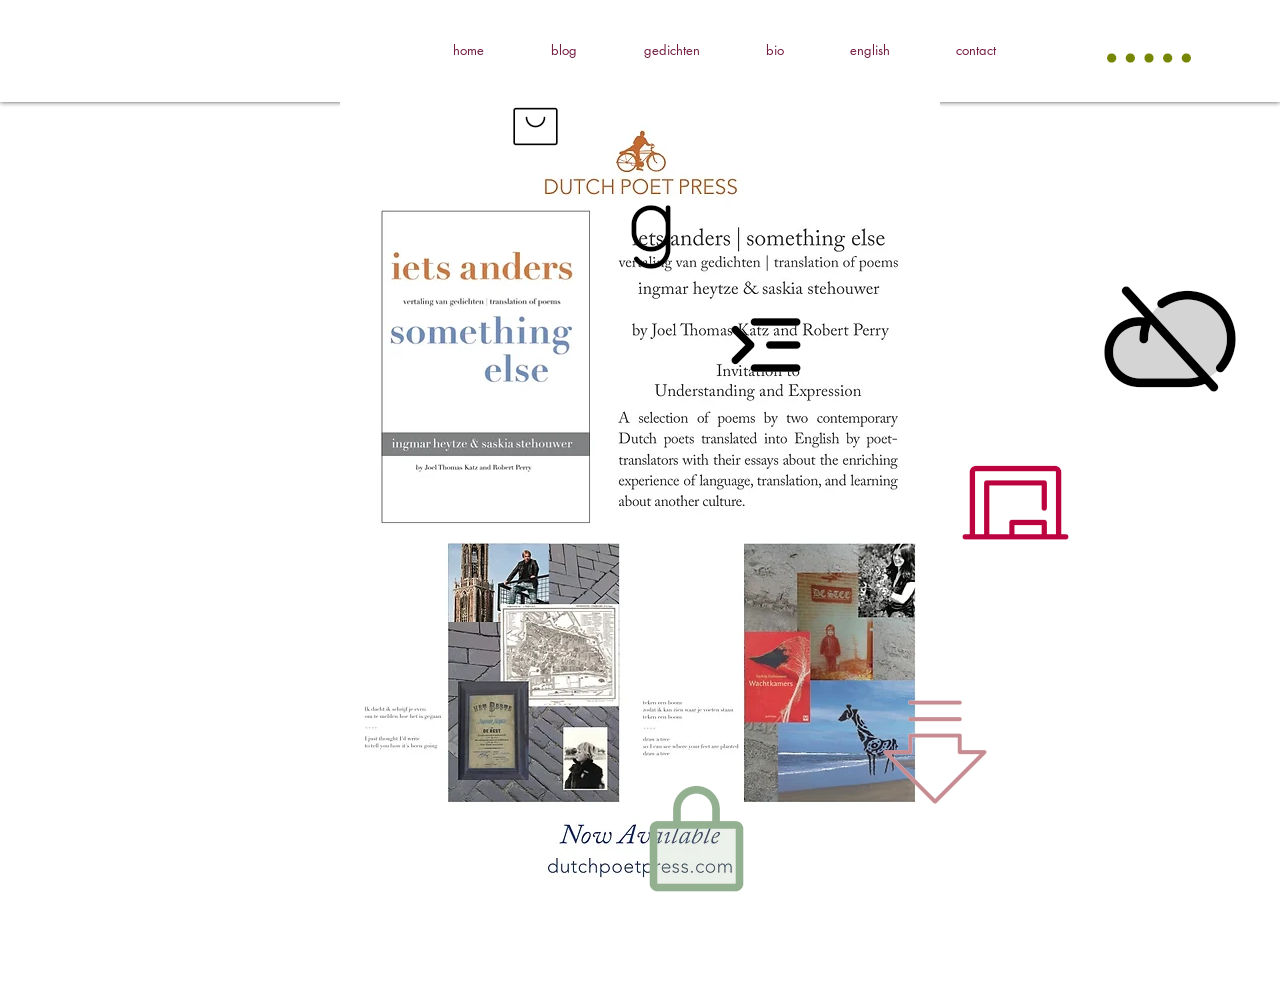 The height and width of the screenshot is (987, 1280). I want to click on indicates a divider or separator between content sections, so click(1149, 58).